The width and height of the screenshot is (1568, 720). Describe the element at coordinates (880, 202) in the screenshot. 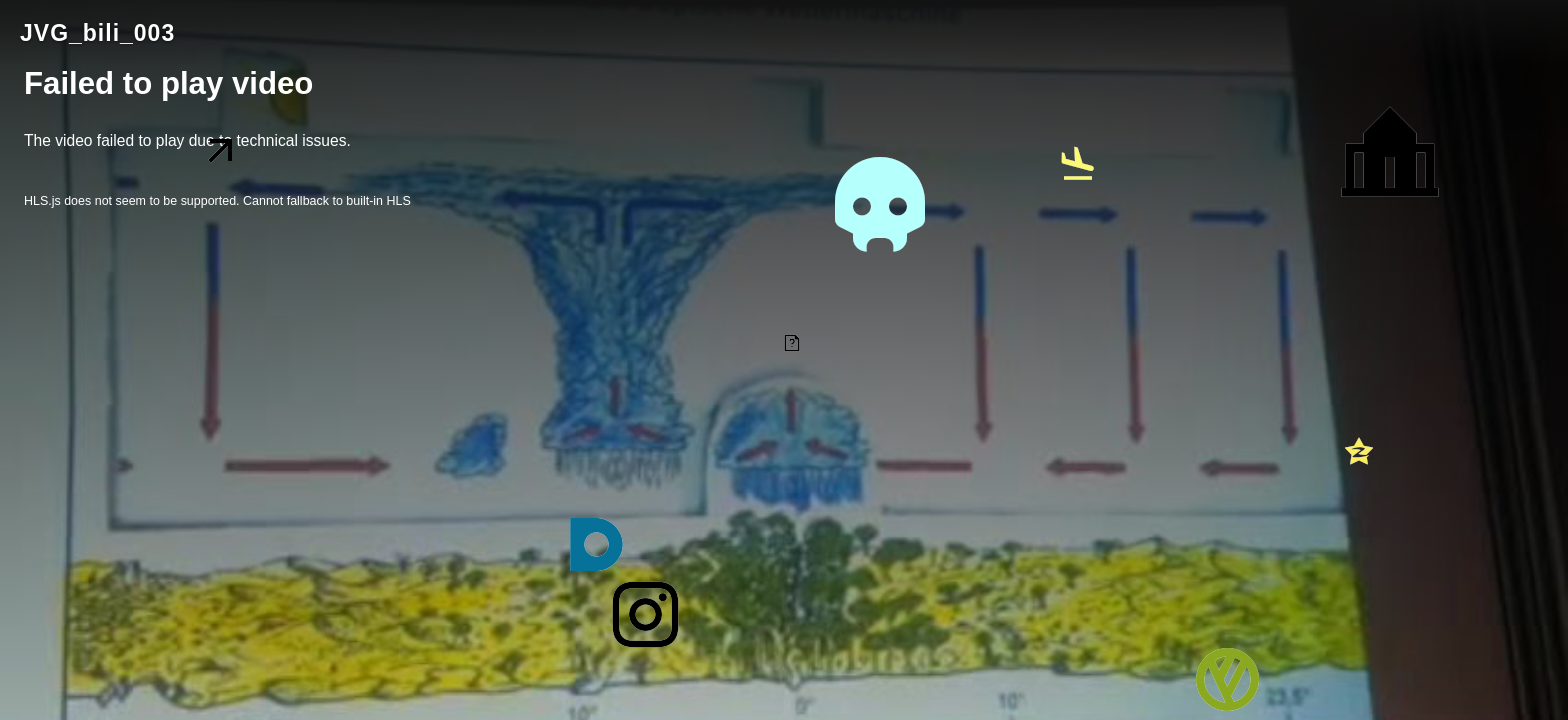

I see `indicates danger or hazardous content` at that location.